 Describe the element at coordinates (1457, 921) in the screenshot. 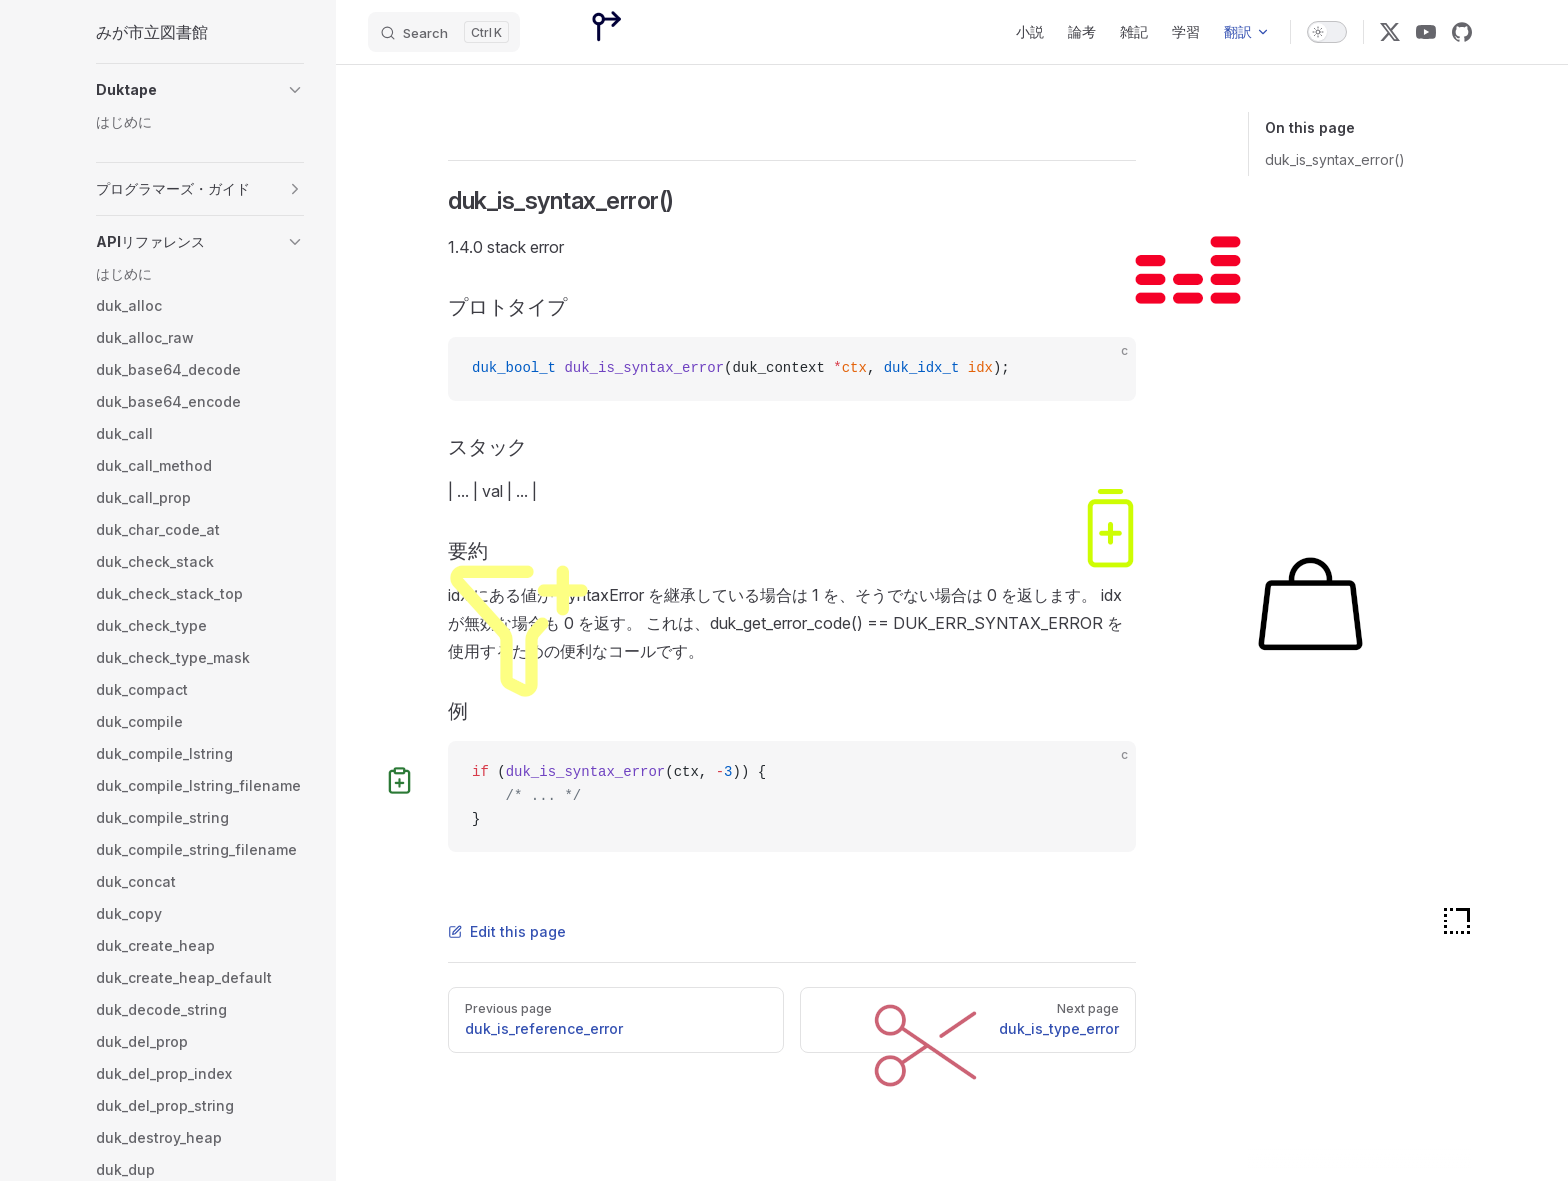

I see `adjust corner radius of a shape or element` at that location.